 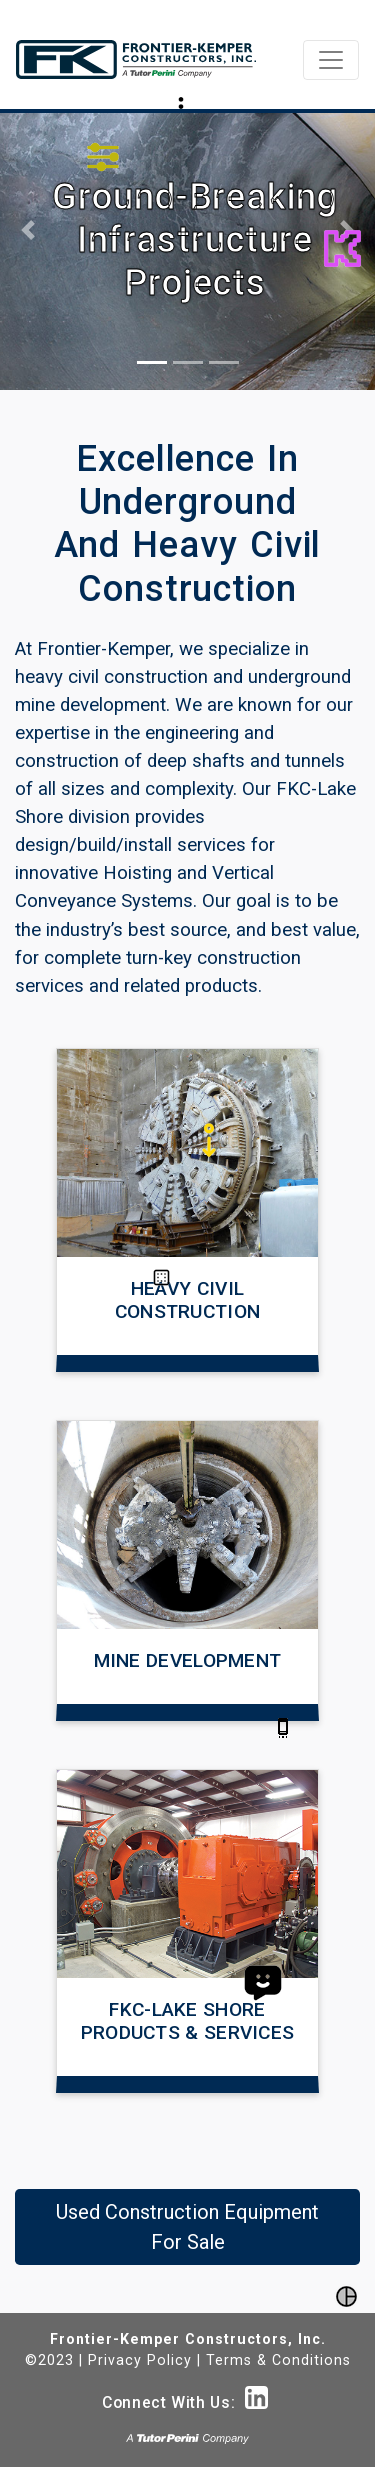 What do you see at coordinates (161, 1277) in the screenshot?
I see `adjust padding or spacing within a container` at bounding box center [161, 1277].